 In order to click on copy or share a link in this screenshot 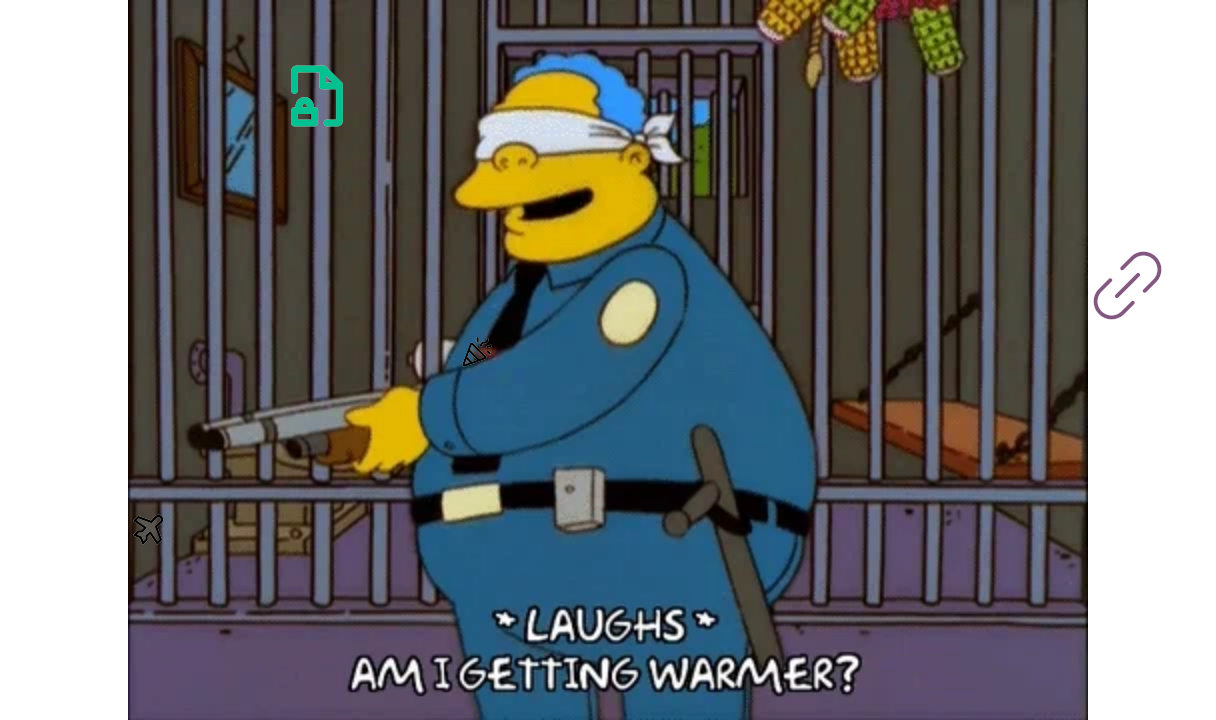, I will do `click(1127, 285)`.